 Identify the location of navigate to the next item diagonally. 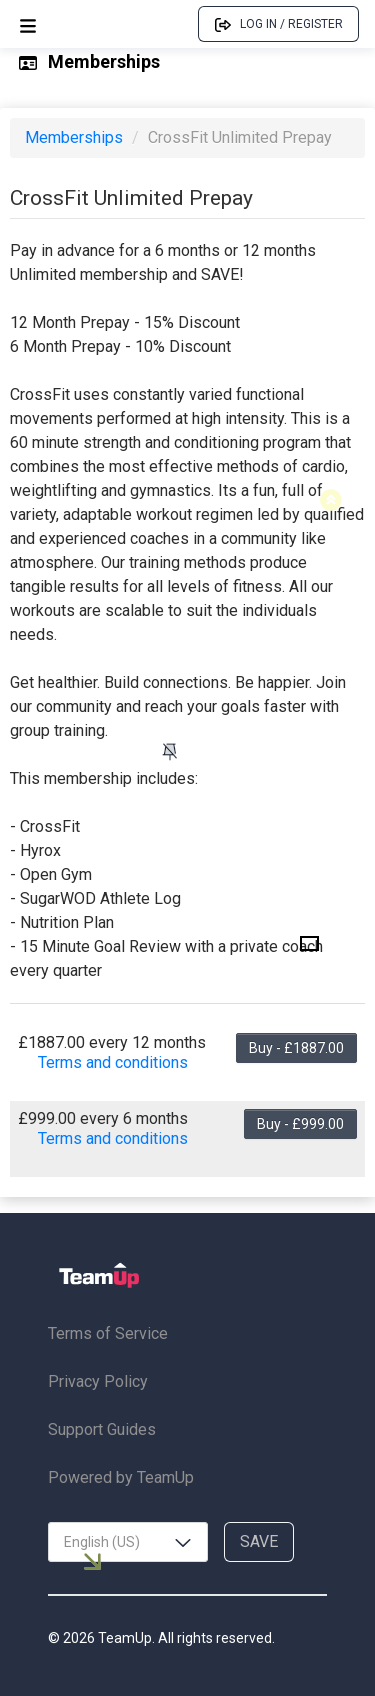
(92, 1561).